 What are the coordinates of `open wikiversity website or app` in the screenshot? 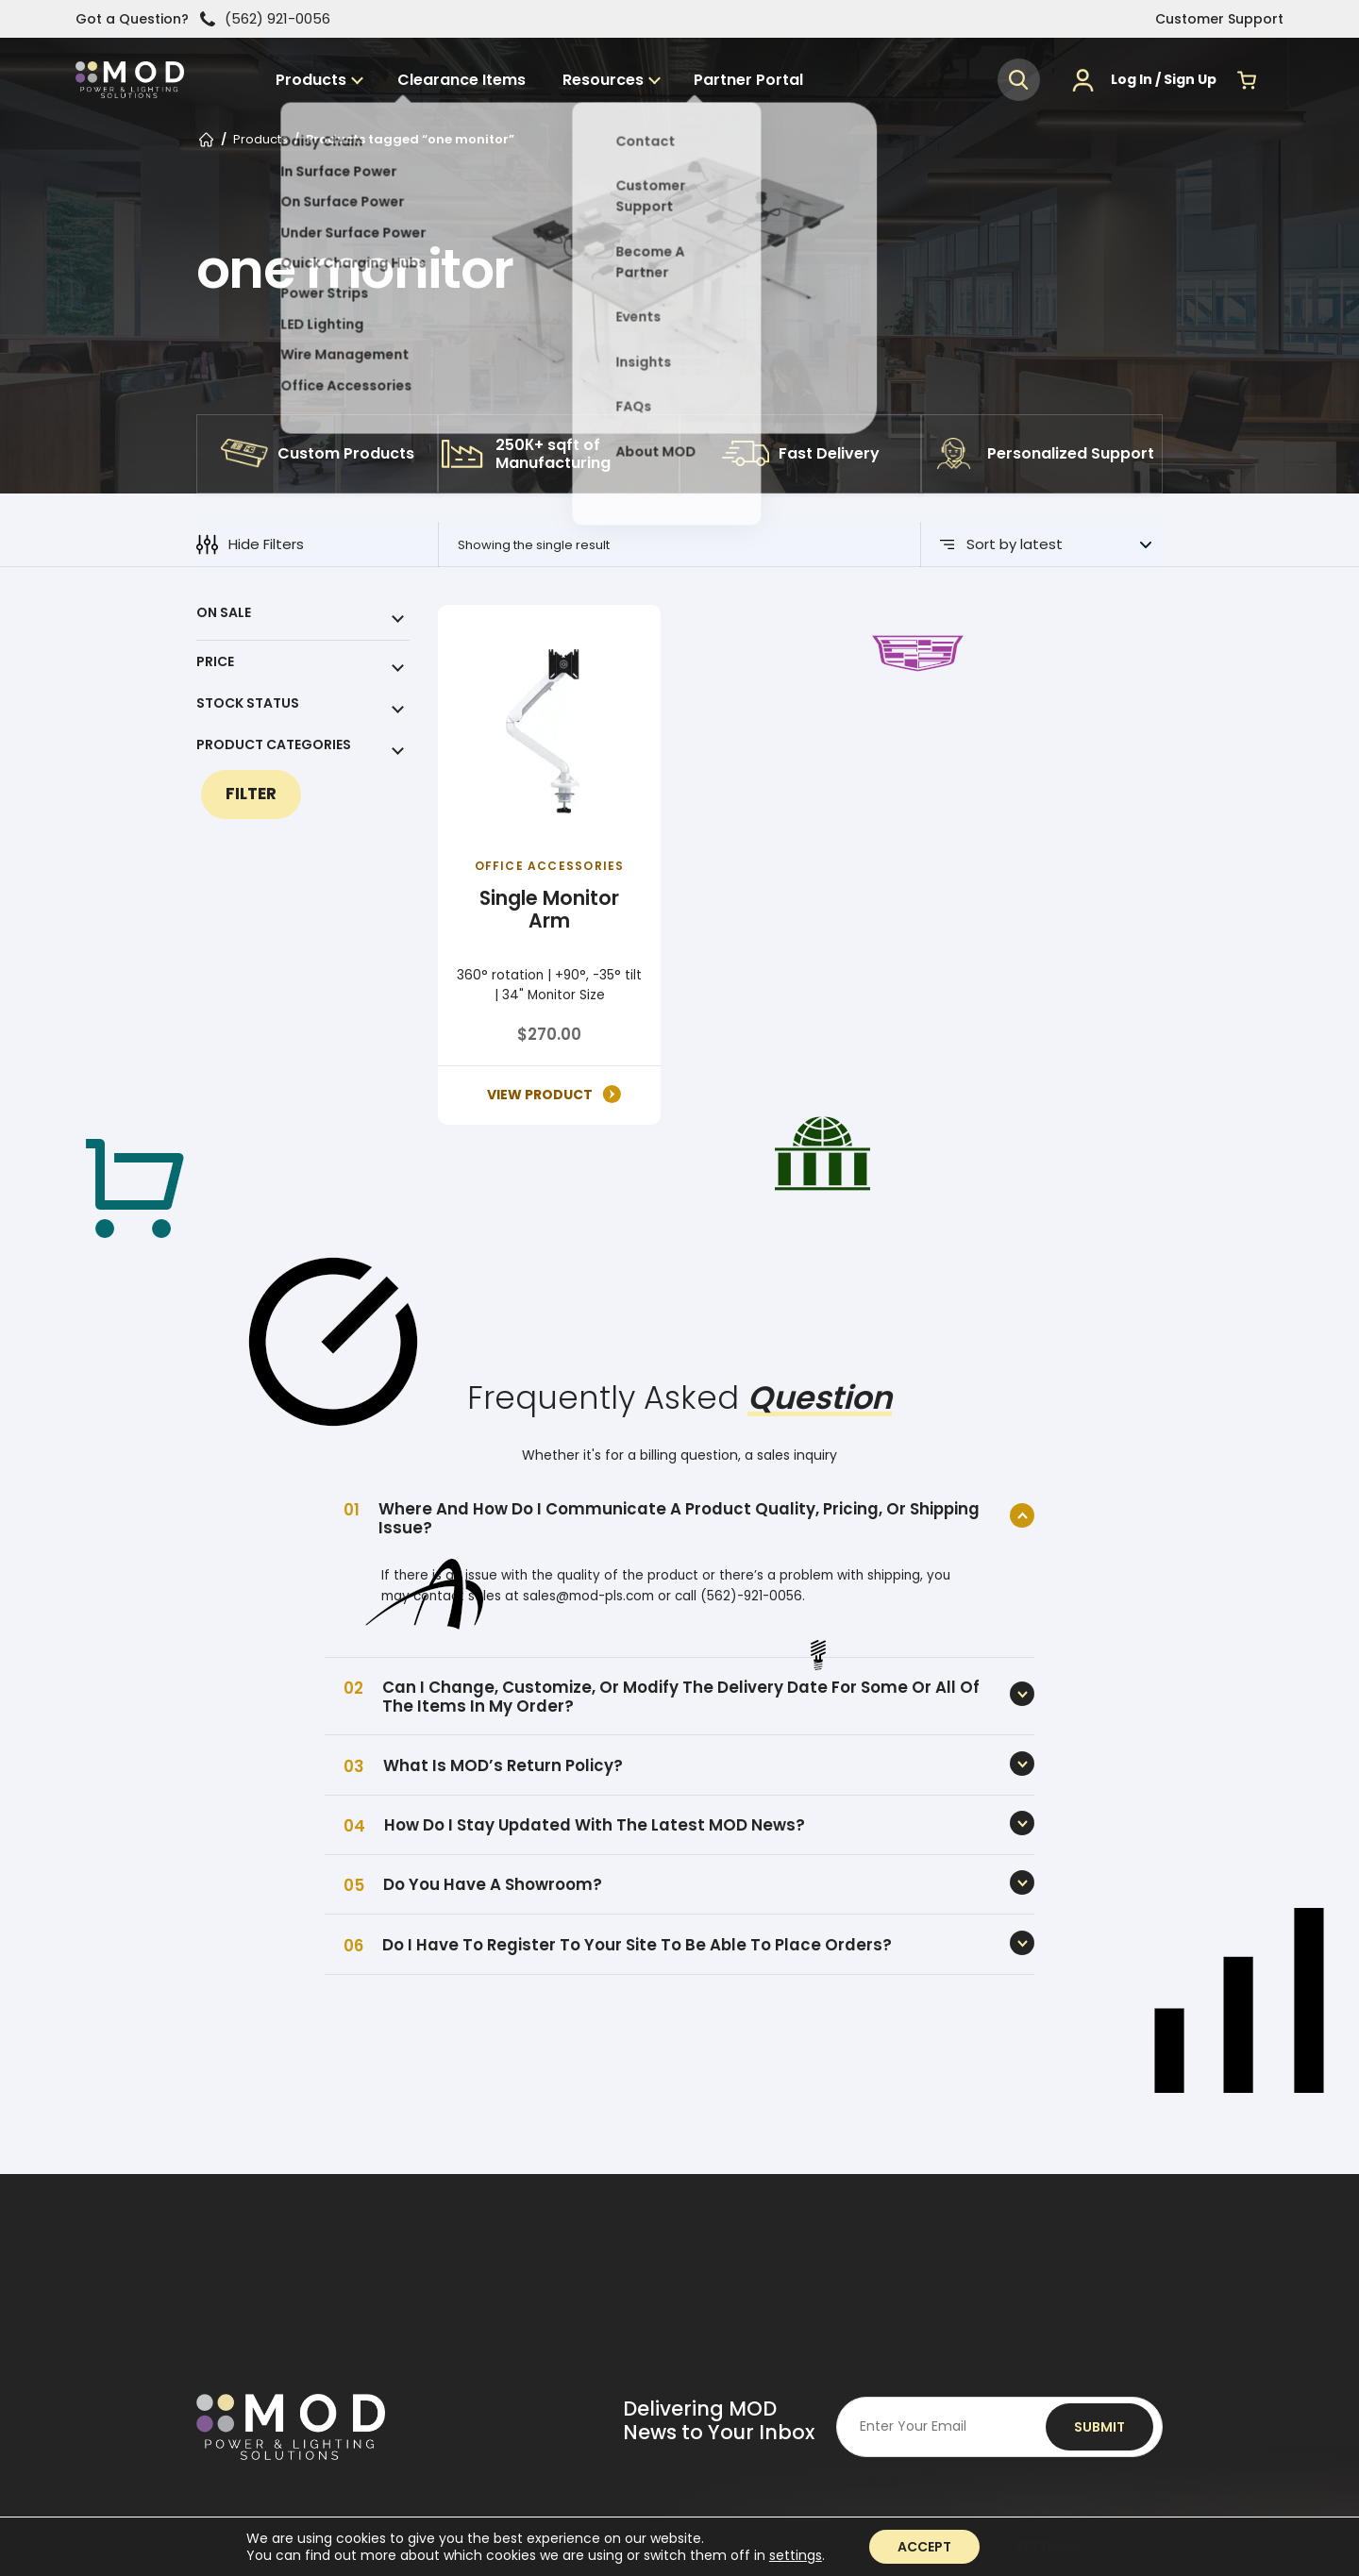 It's located at (822, 1153).